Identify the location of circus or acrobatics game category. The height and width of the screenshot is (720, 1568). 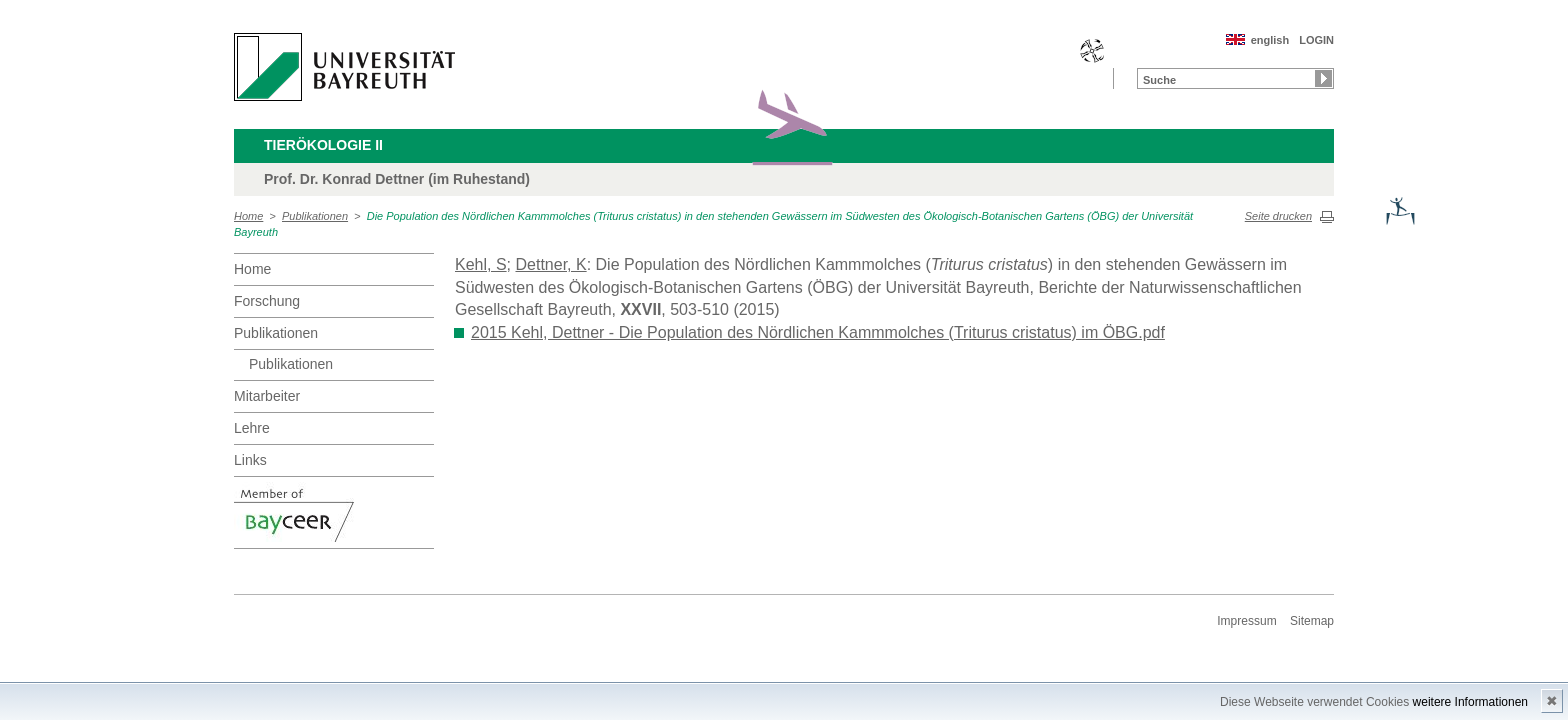
(1400, 210).